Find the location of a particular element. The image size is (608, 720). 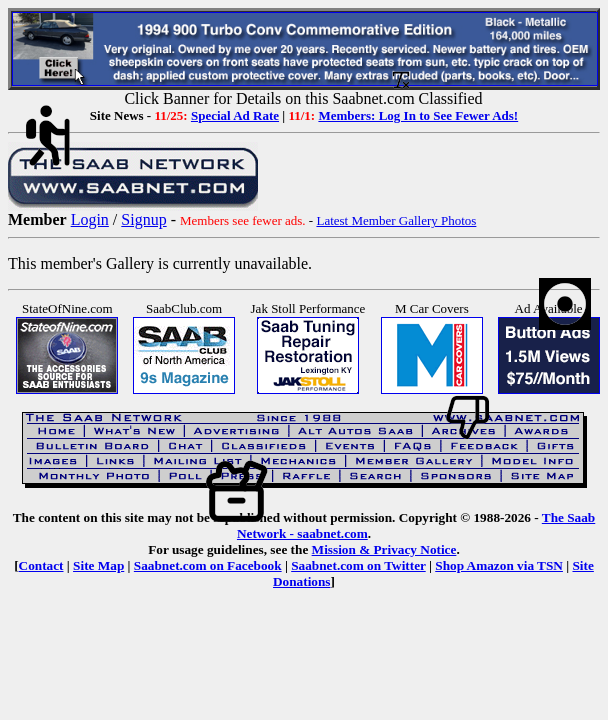

view music album or collection is located at coordinates (565, 304).